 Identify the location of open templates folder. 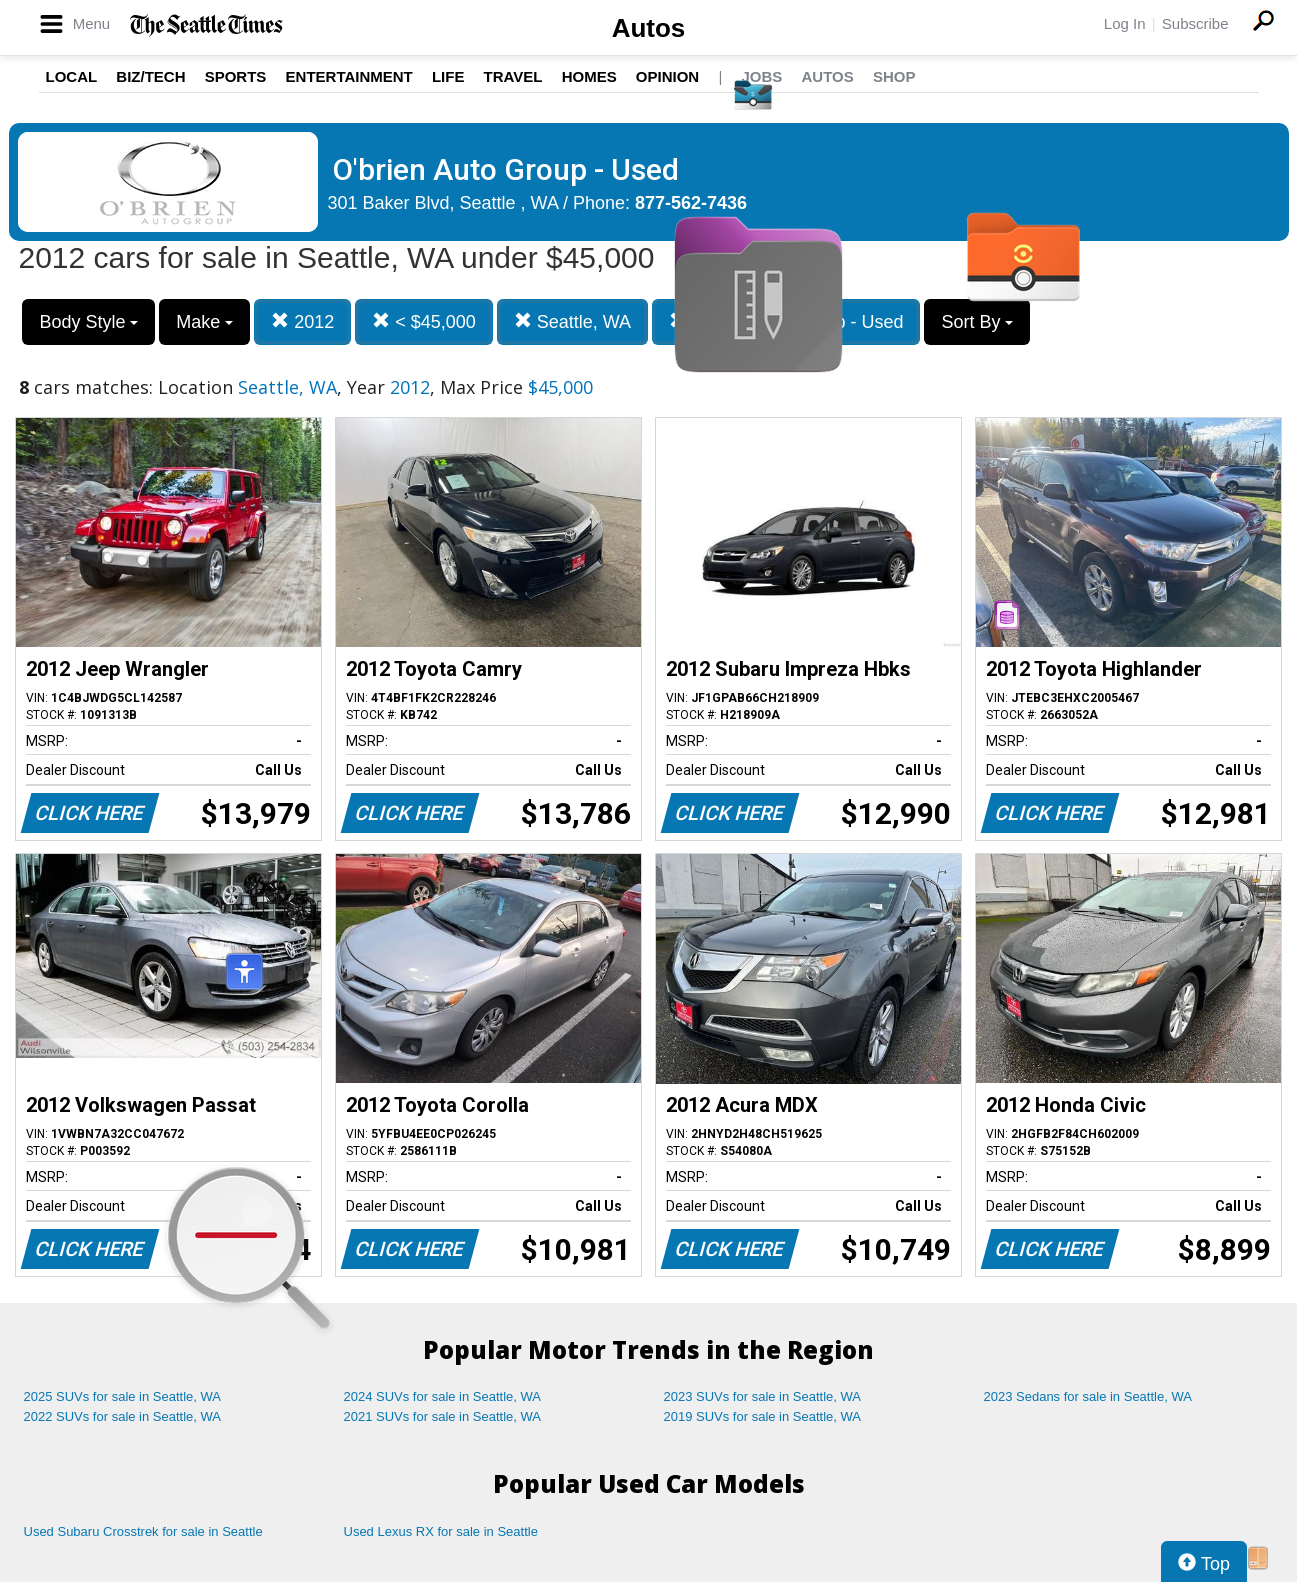
(758, 294).